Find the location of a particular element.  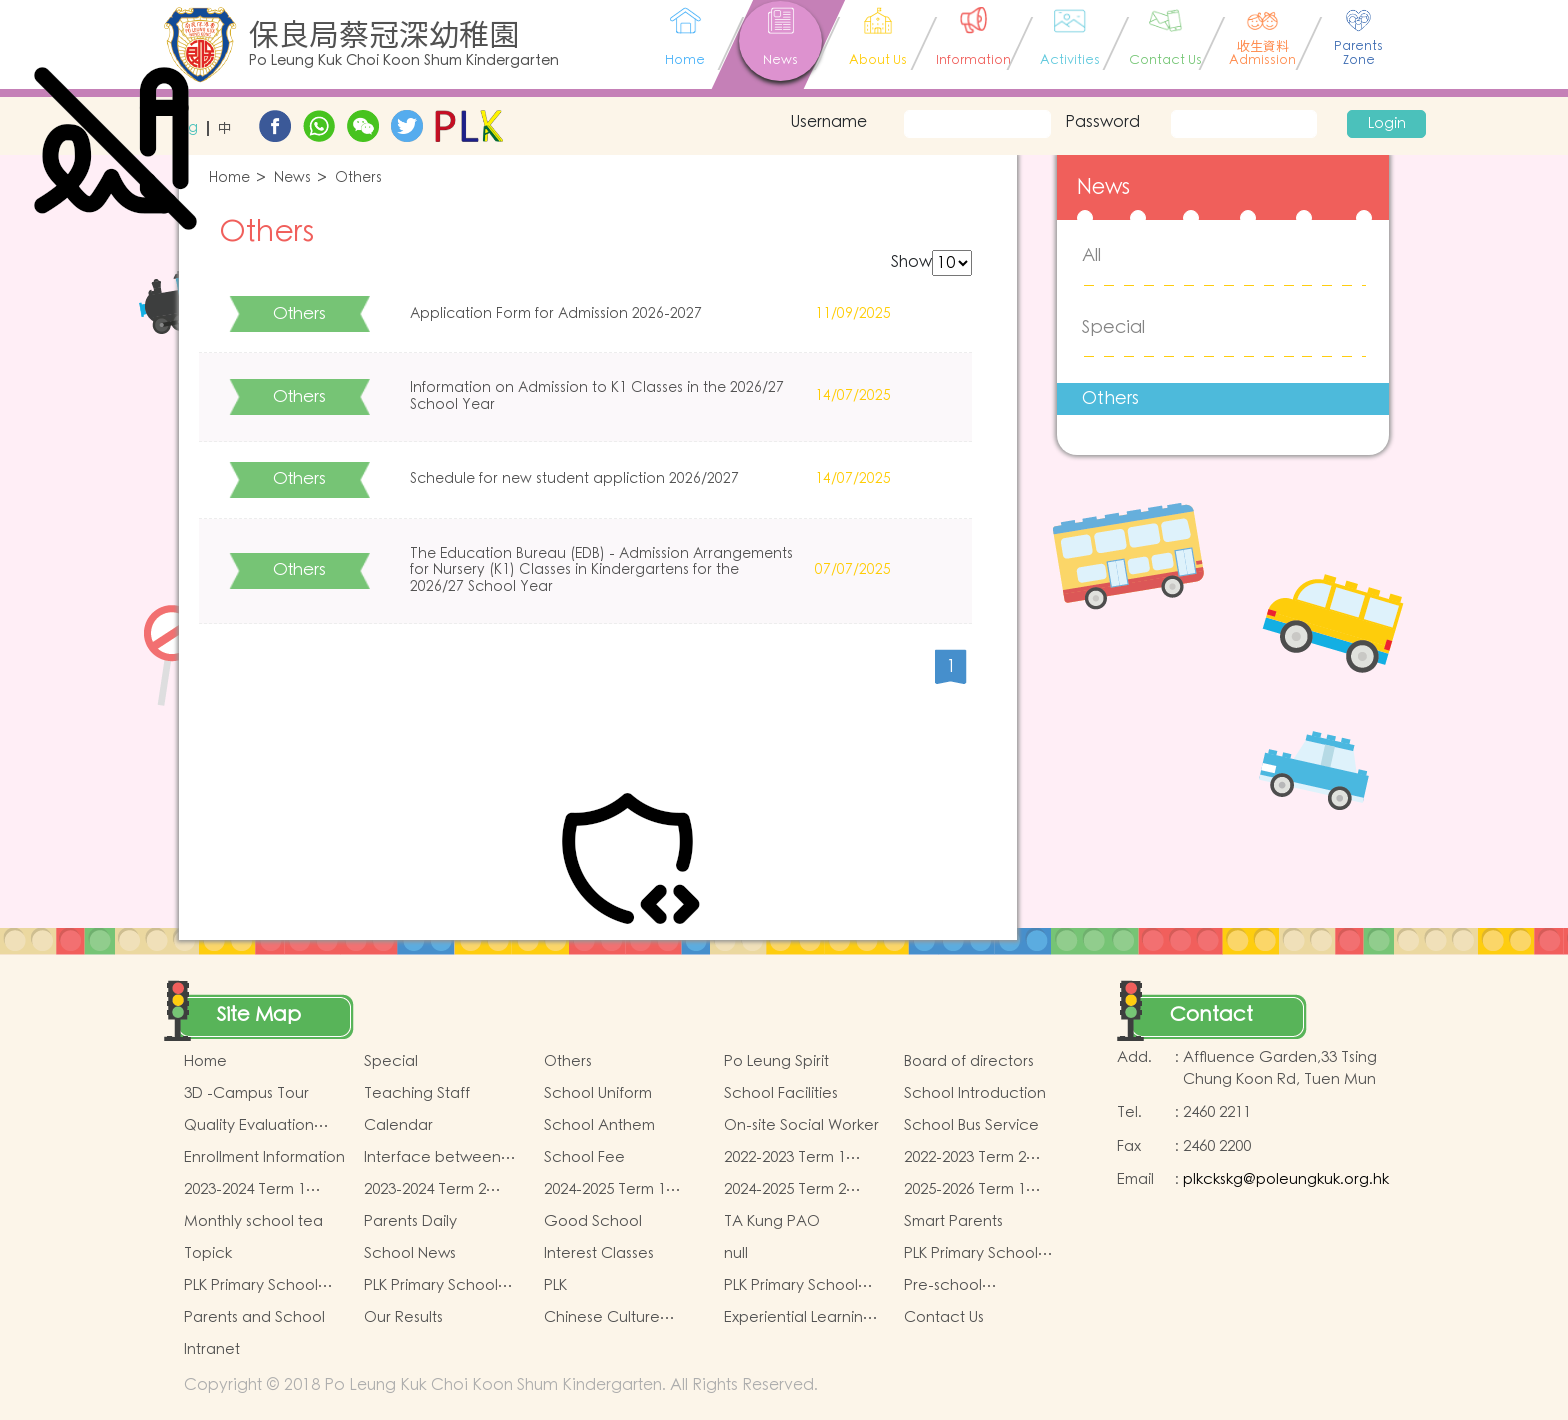

access security code settings is located at coordinates (627, 858).